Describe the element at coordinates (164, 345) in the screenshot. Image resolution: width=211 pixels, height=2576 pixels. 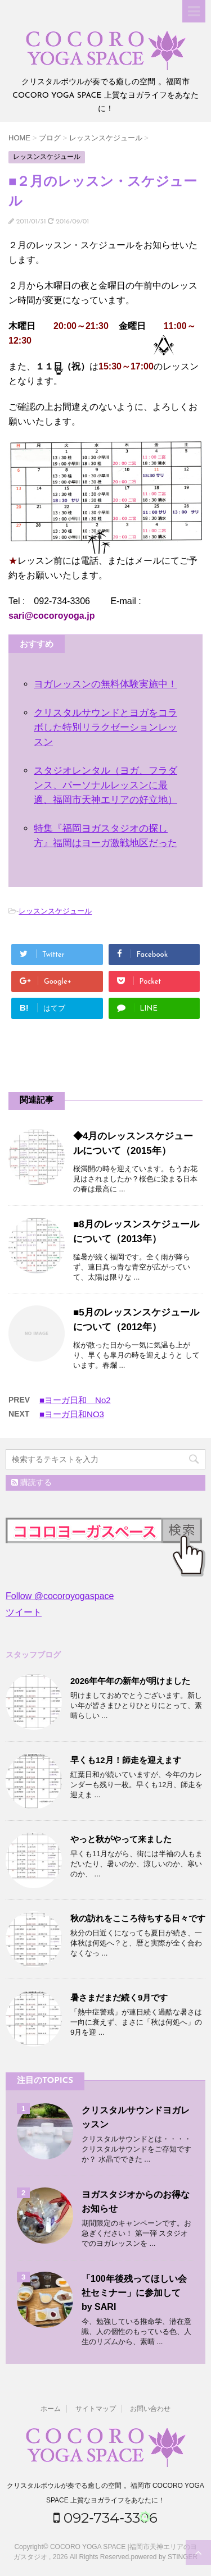
I see `freemasonry or masonic lodge symbol` at that location.